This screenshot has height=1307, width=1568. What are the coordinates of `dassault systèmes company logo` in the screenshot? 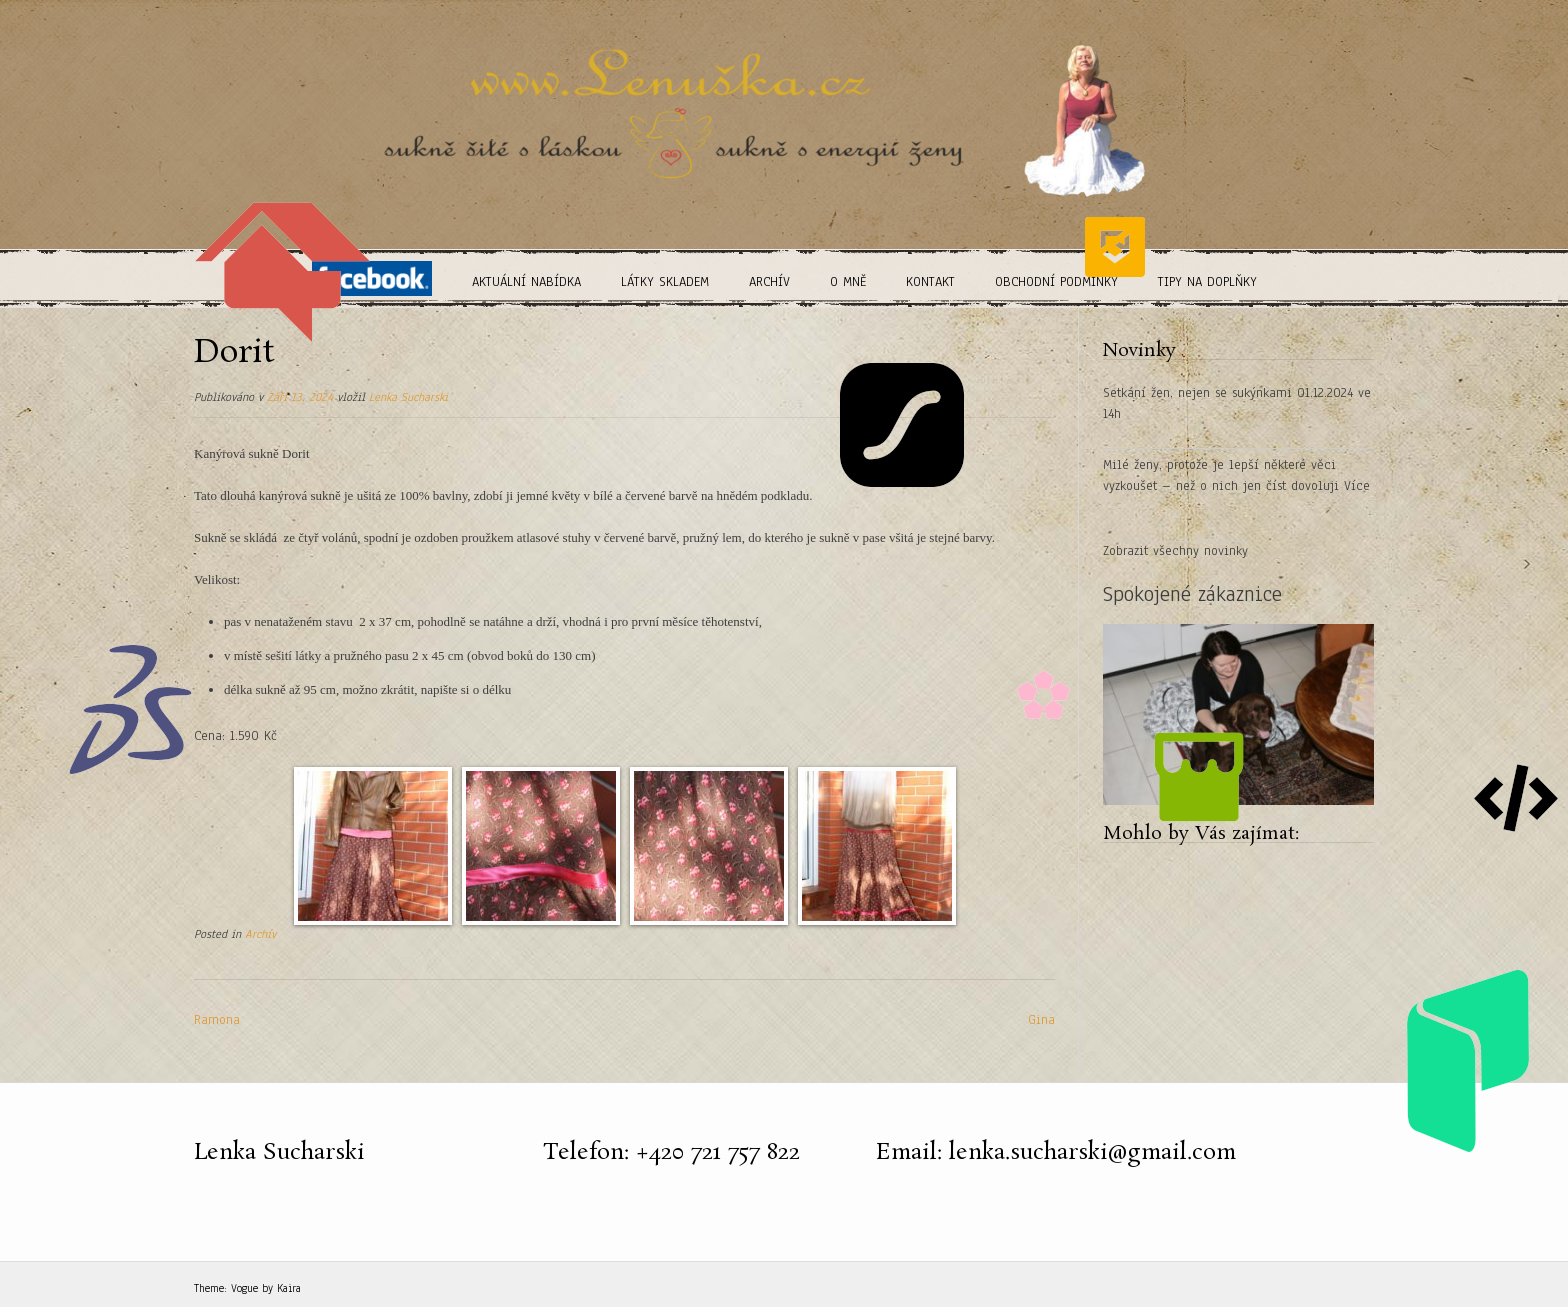 It's located at (130, 709).